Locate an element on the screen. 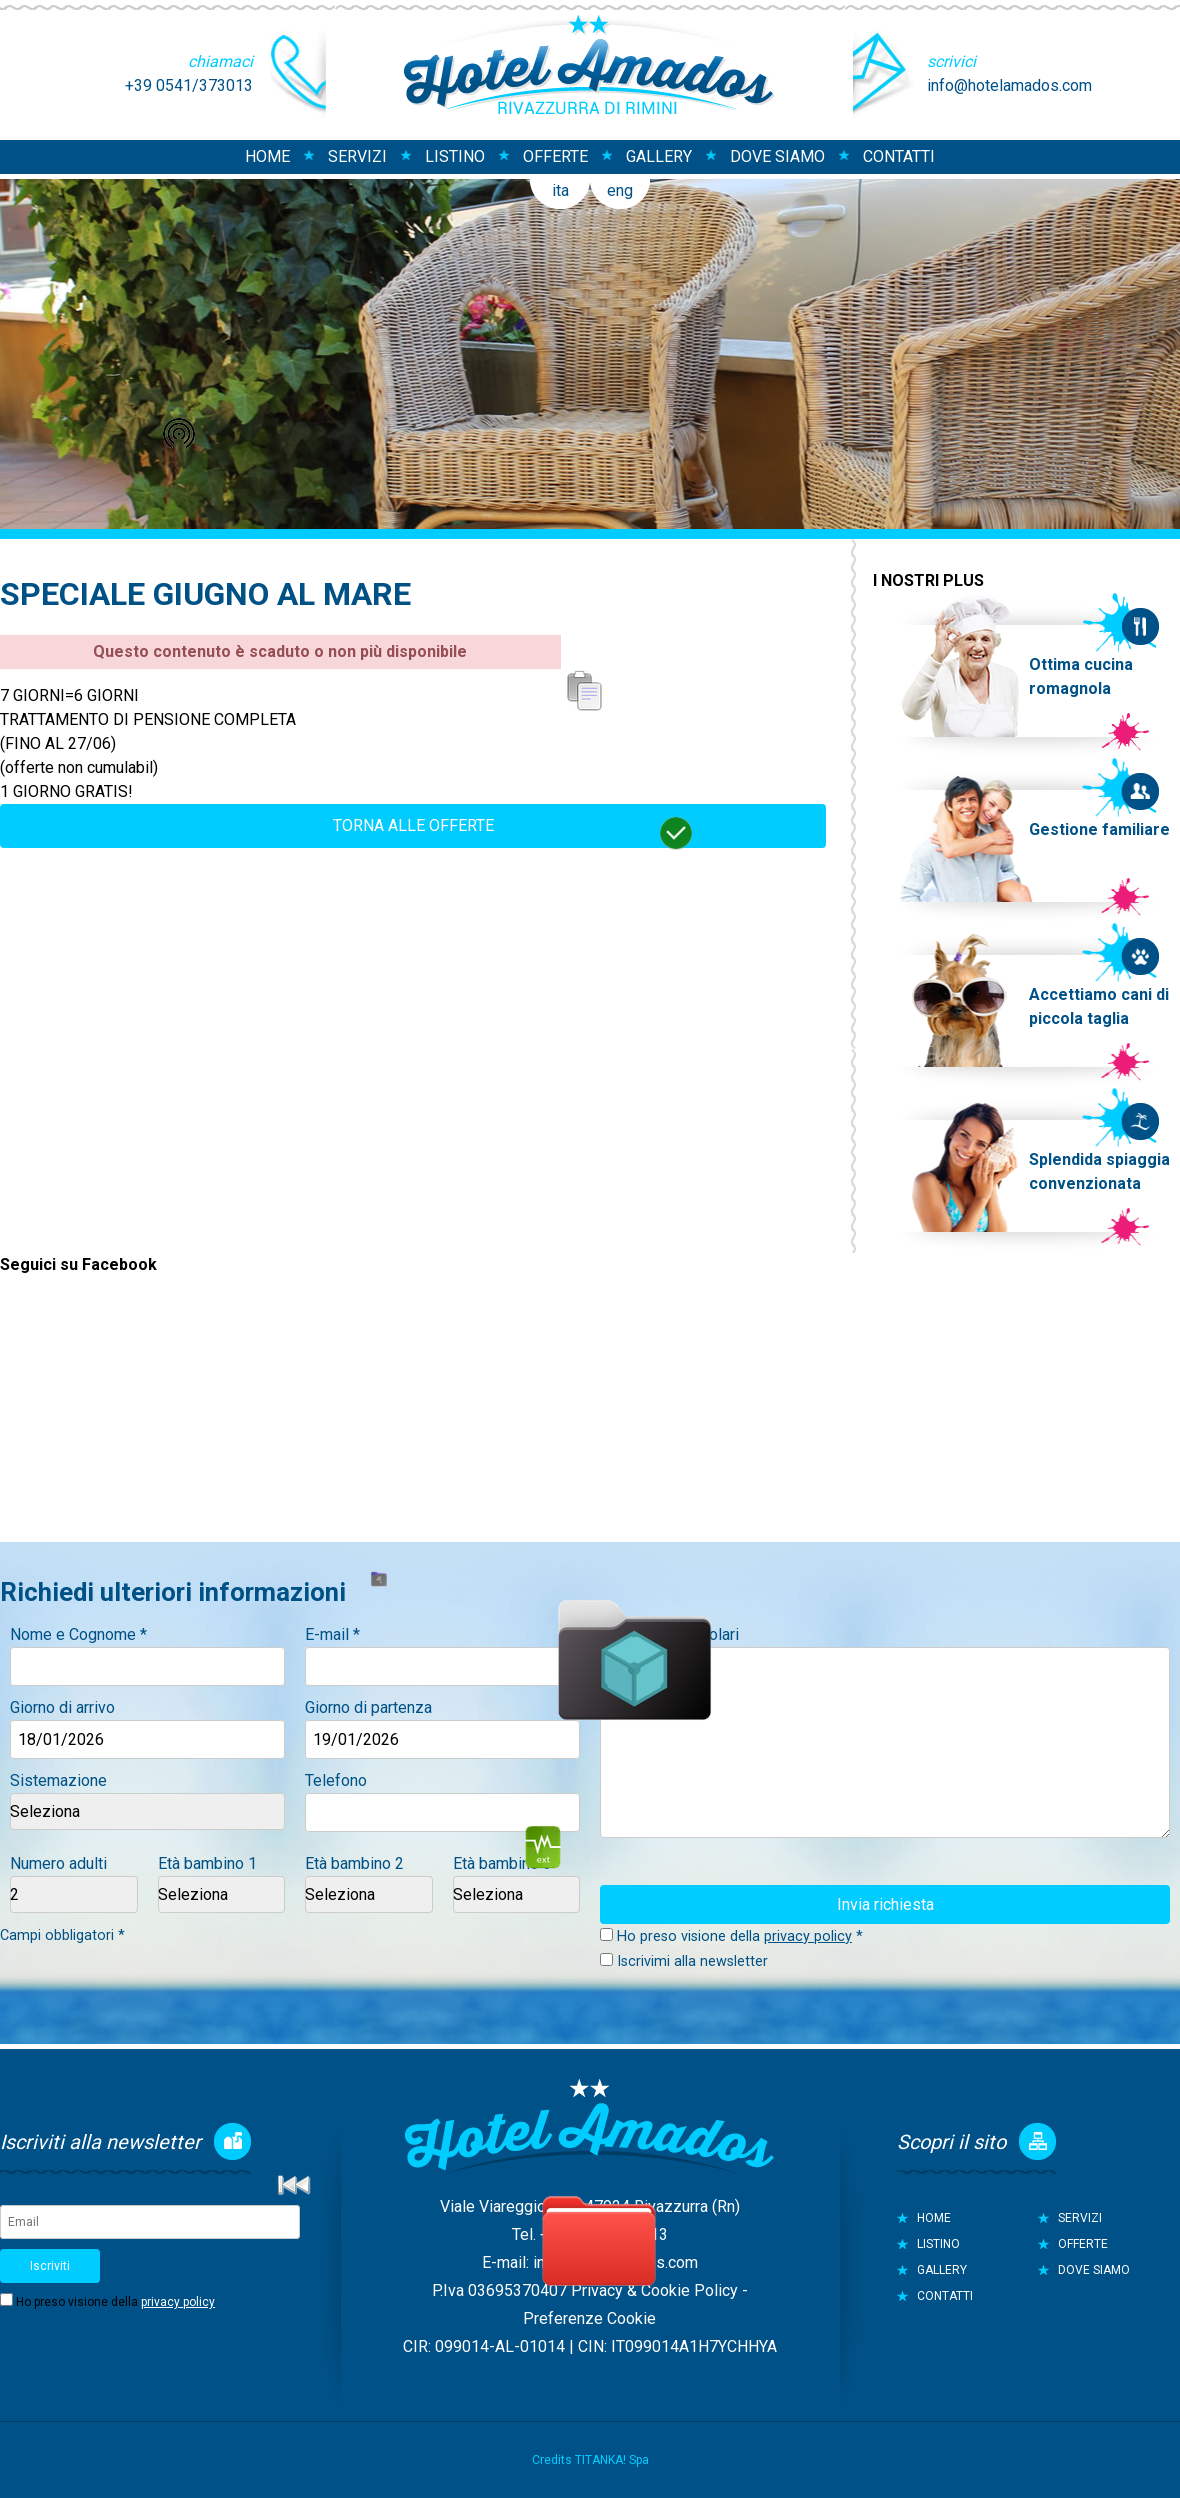 This screenshot has height=2498, width=1180. virtualbox extension pack file is located at coordinates (543, 1847).